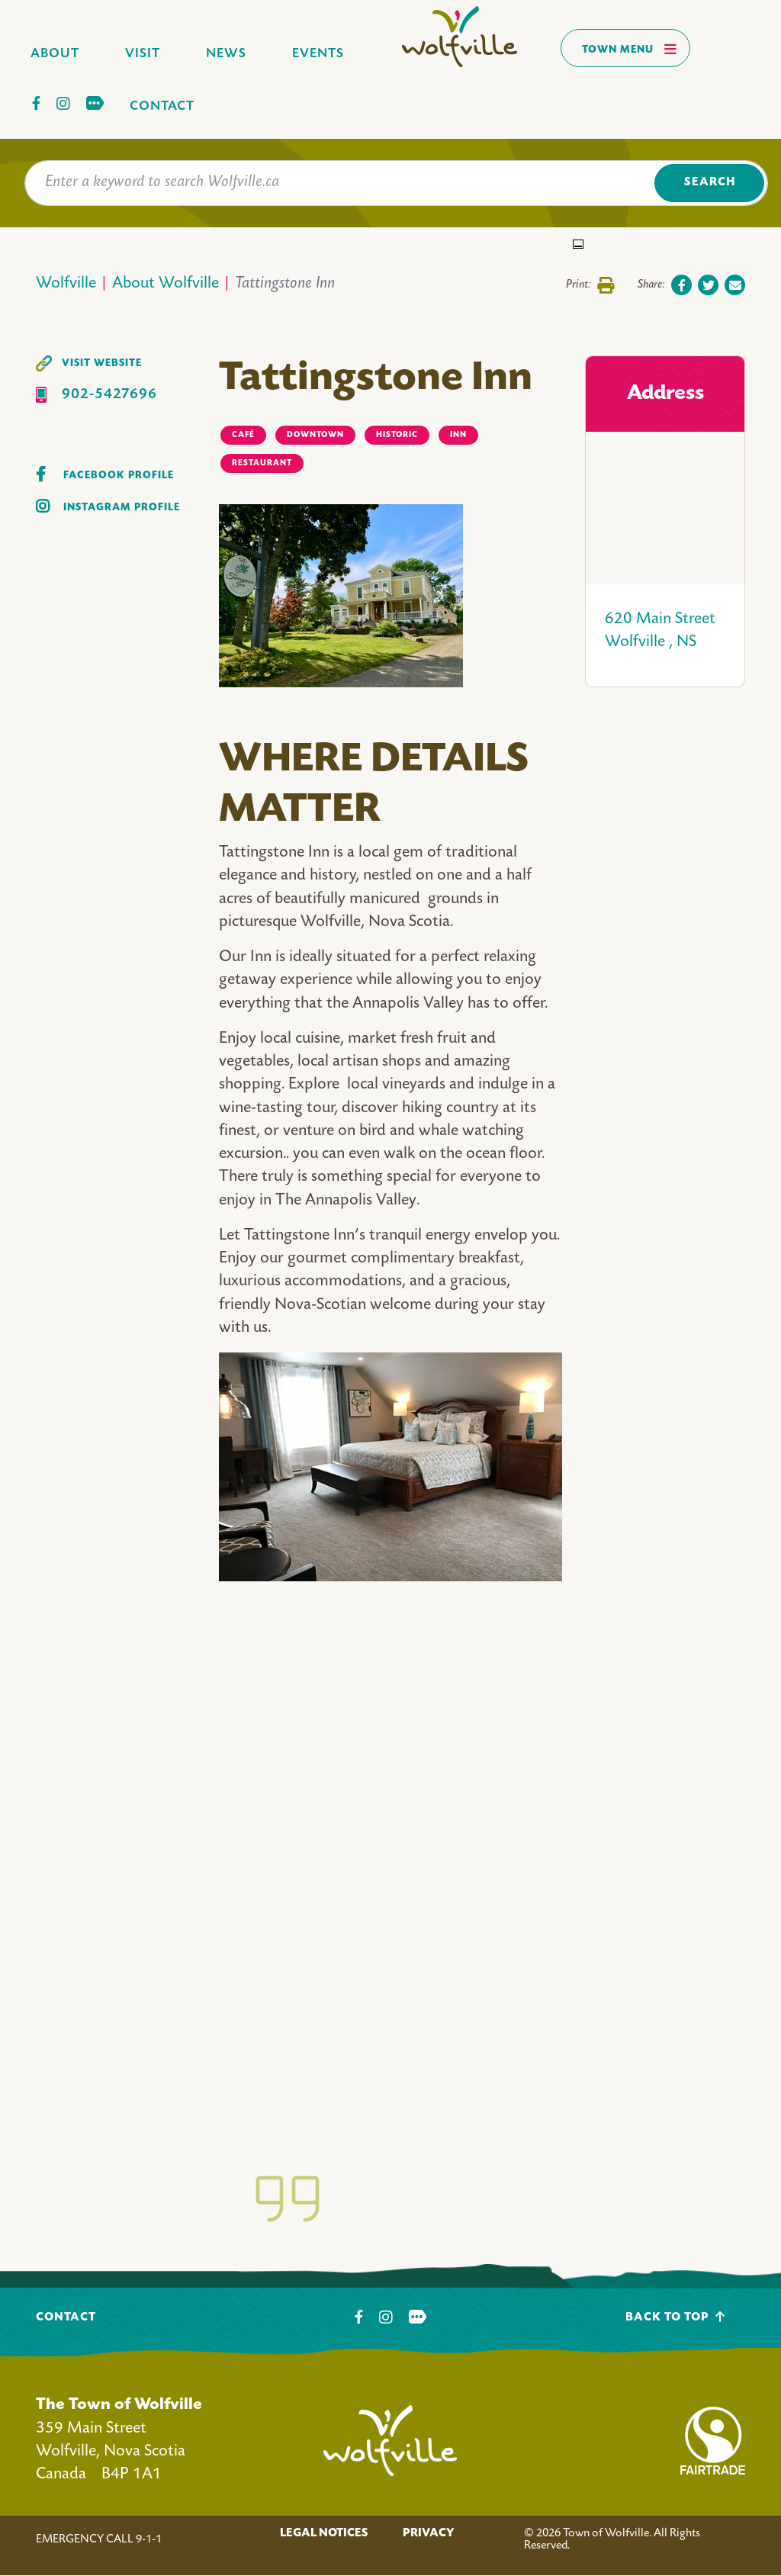 This screenshot has height=2576, width=781. I want to click on view video player controls or bottom action bar, so click(578, 244).